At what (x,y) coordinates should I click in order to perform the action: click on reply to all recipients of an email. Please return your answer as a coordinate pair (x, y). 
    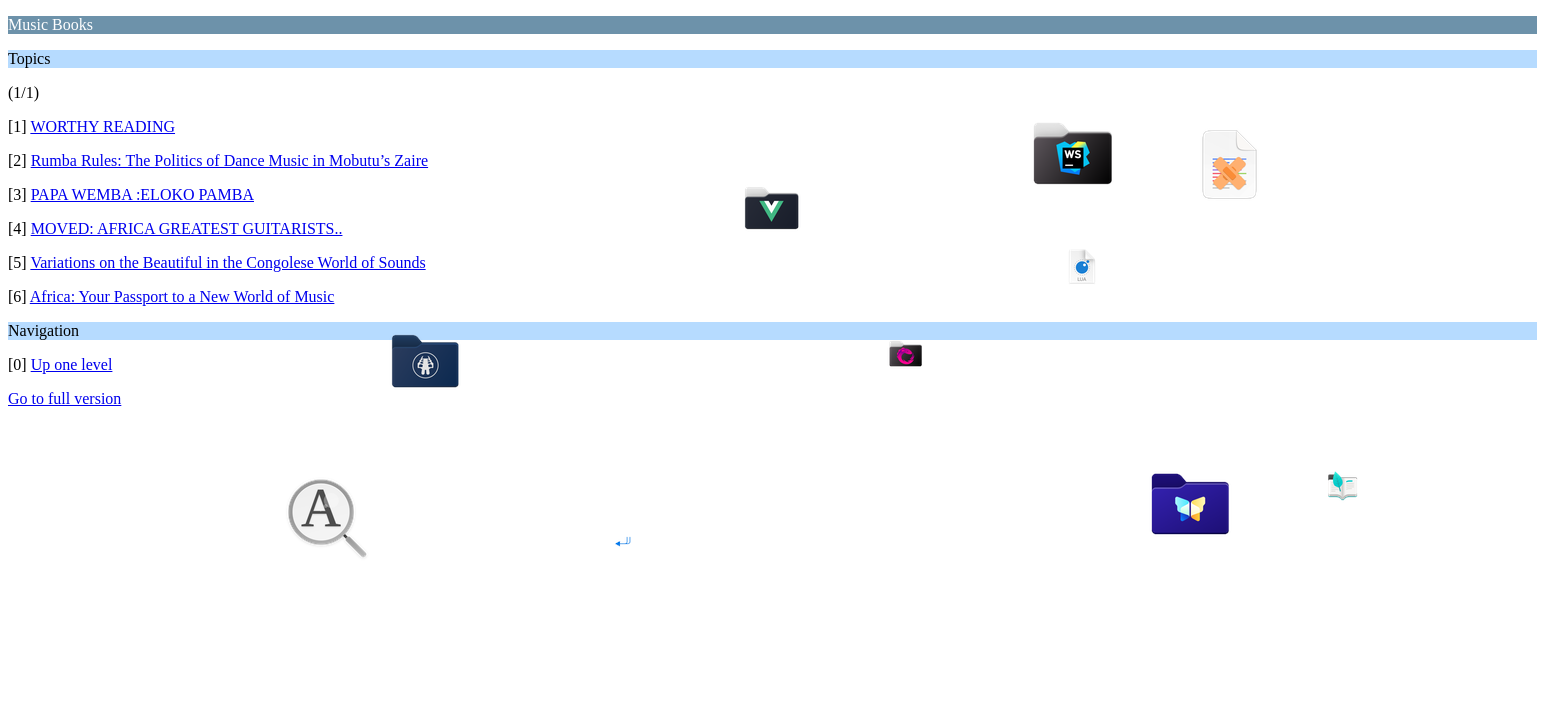
    Looking at the image, I should click on (622, 540).